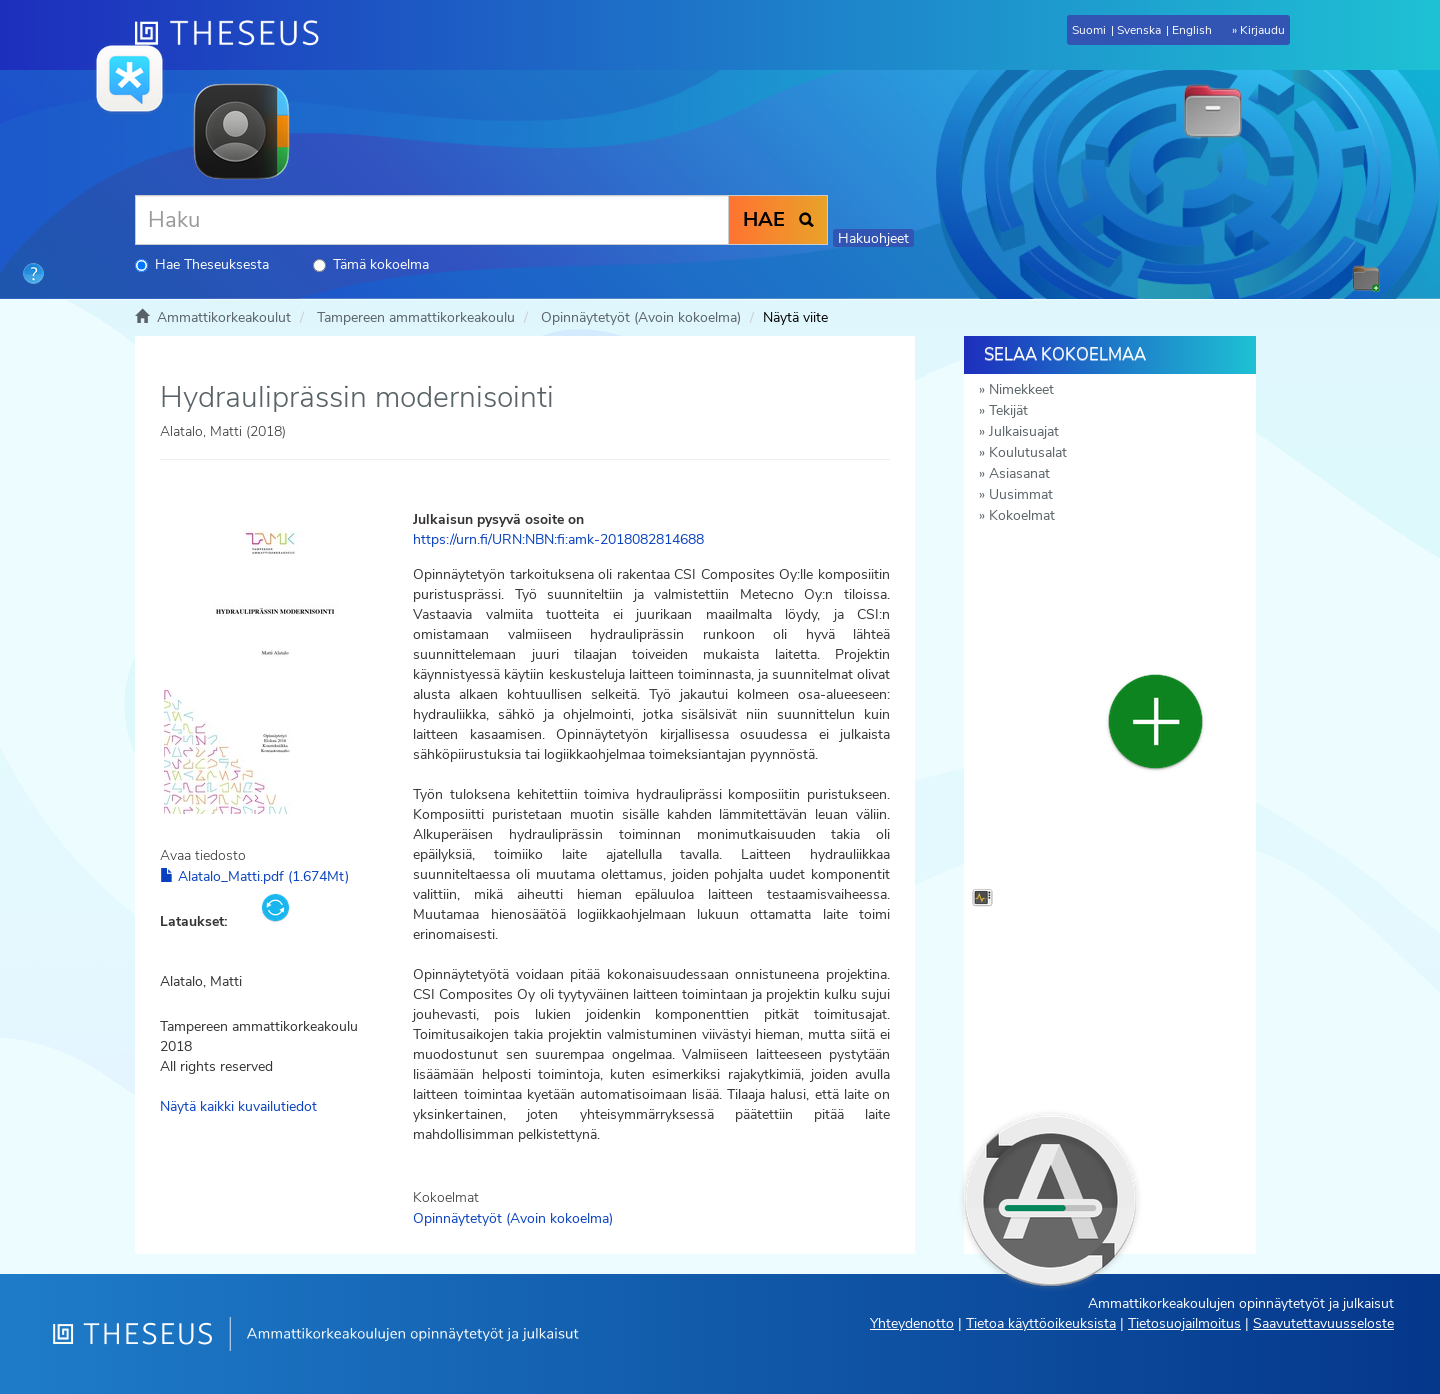 Image resolution: width=1440 pixels, height=1394 pixels. I want to click on open the file manager application, so click(1213, 111).